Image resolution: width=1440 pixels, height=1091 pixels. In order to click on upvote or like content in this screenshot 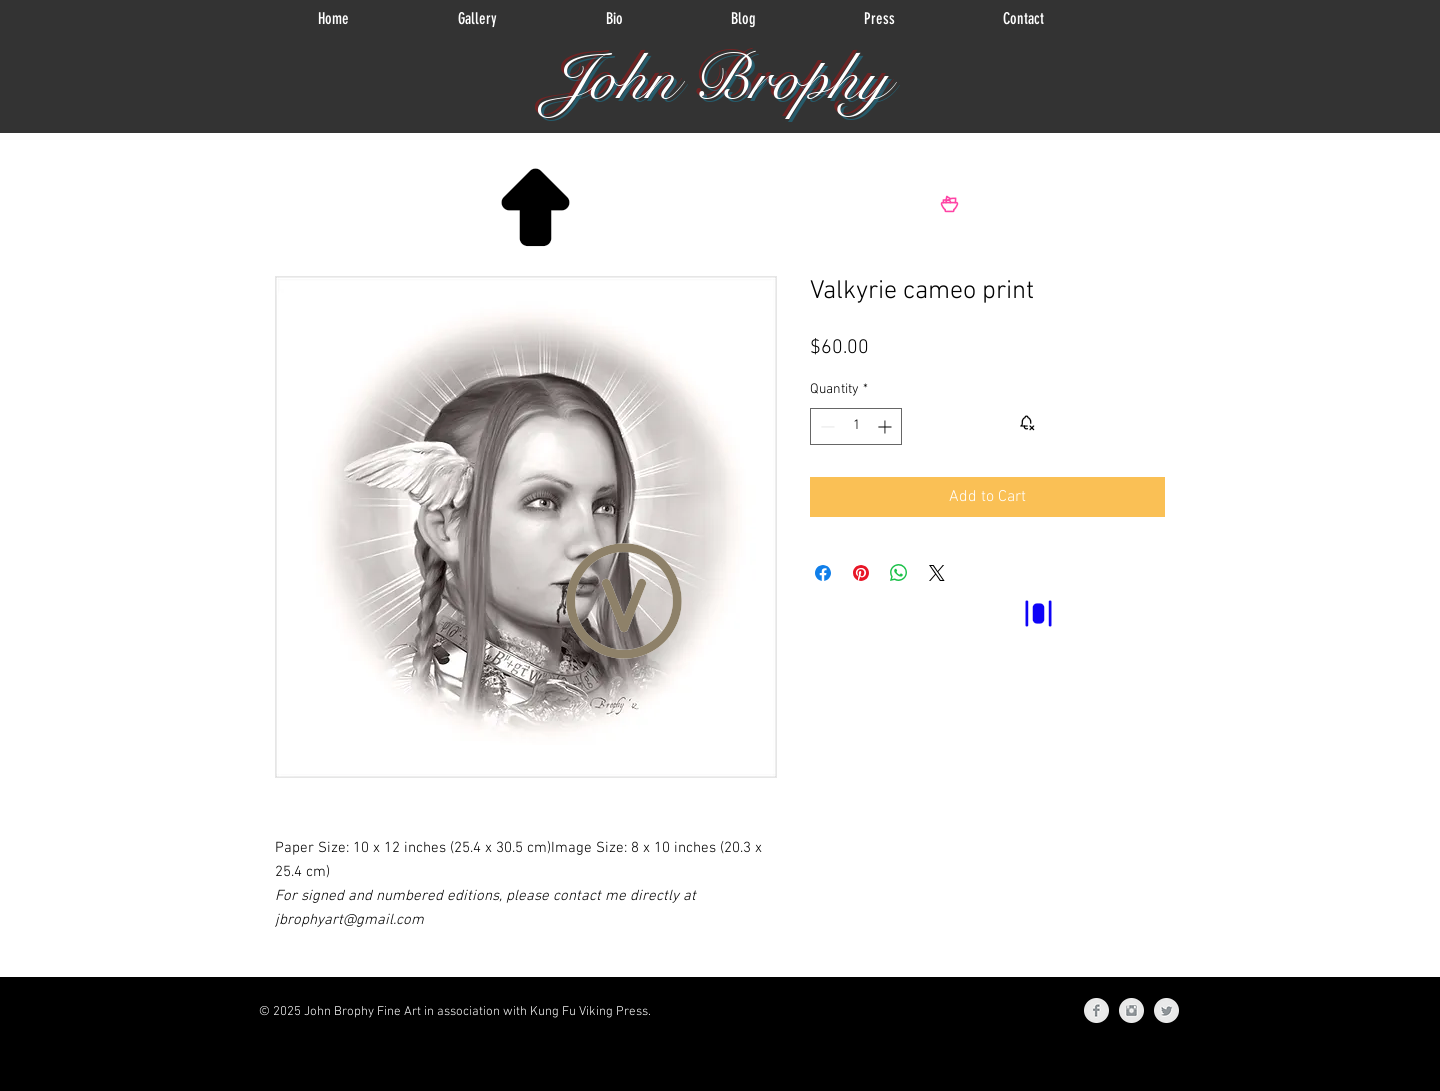, I will do `click(535, 206)`.